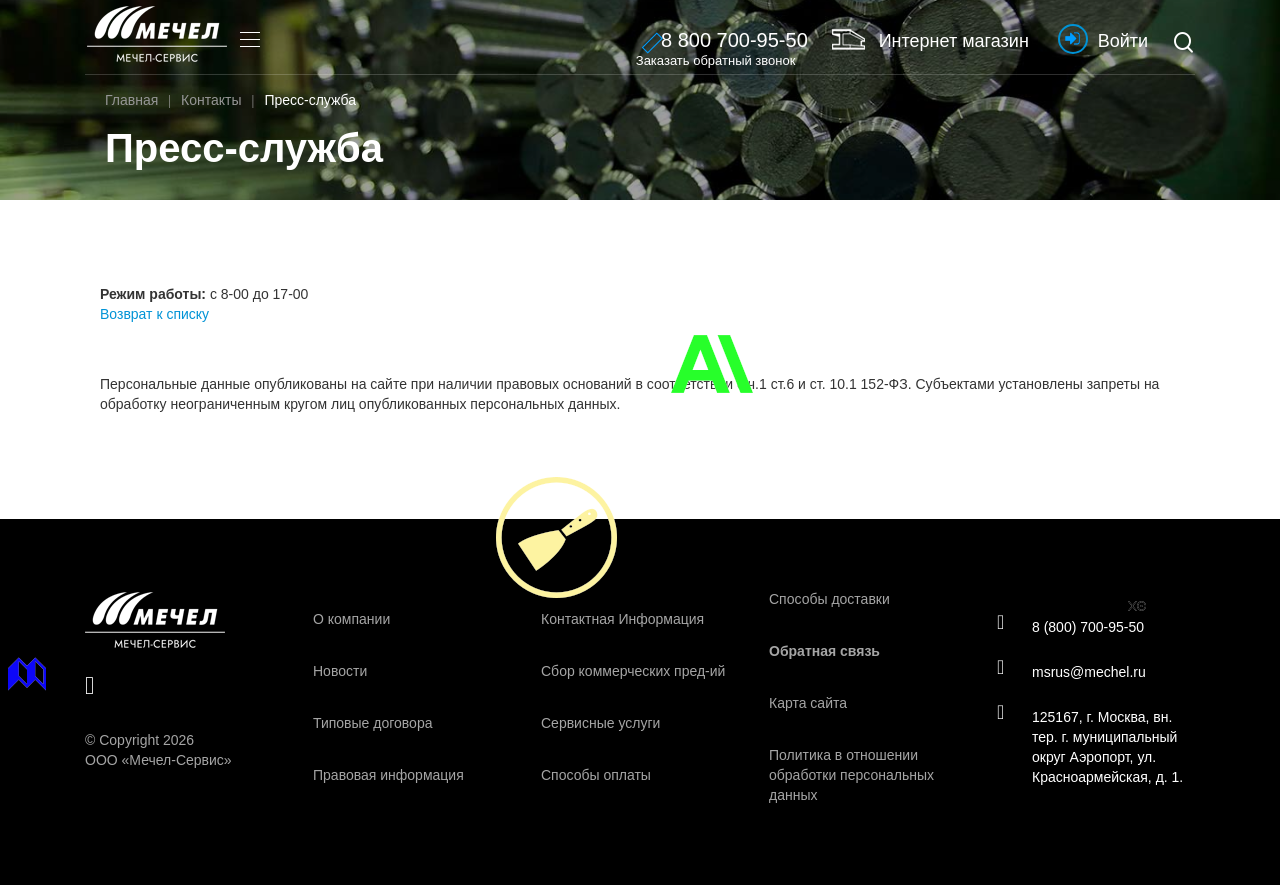  Describe the element at coordinates (1137, 606) in the screenshot. I see `xo brand logo` at that location.